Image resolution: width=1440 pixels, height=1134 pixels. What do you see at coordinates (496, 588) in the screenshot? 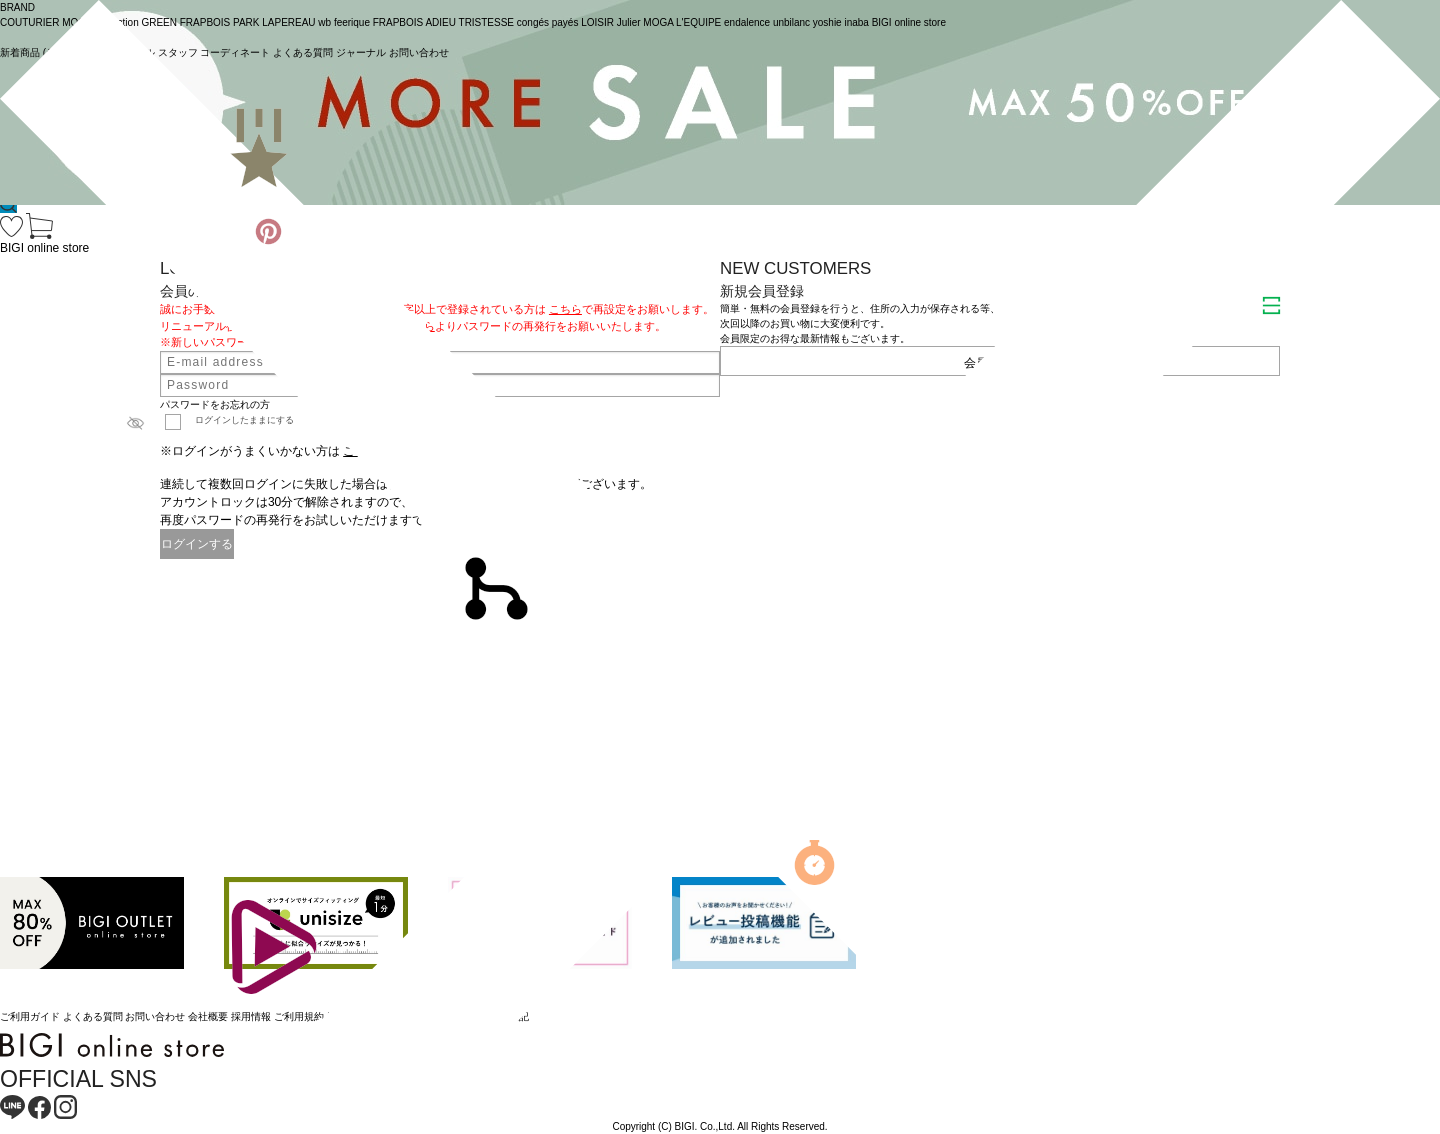
I see `merge branches in a git repository` at bounding box center [496, 588].